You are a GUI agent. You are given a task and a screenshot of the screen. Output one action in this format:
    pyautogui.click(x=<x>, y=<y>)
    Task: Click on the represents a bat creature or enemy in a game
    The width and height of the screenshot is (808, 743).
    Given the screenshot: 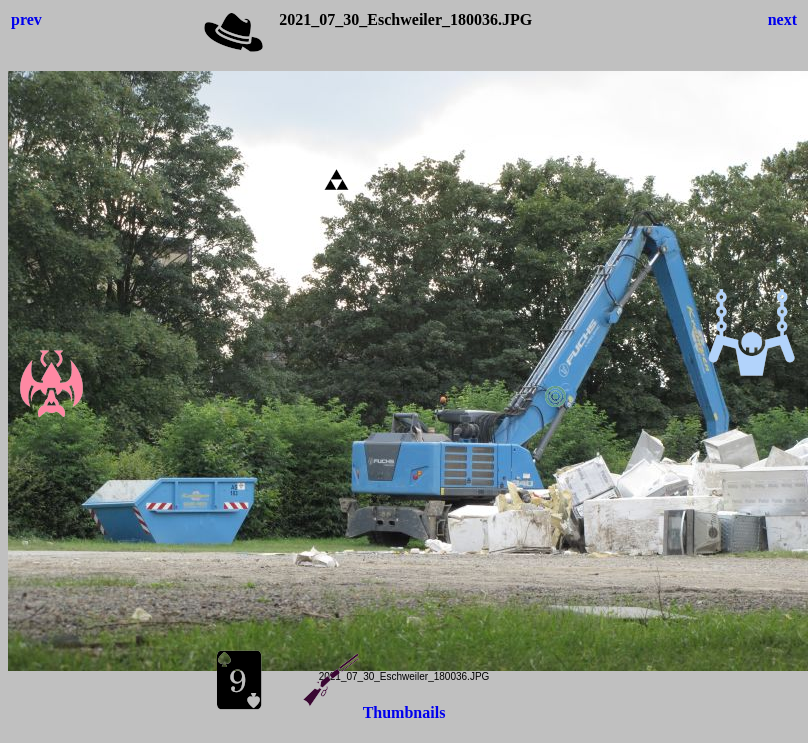 What is the action you would take?
    pyautogui.click(x=51, y=384)
    